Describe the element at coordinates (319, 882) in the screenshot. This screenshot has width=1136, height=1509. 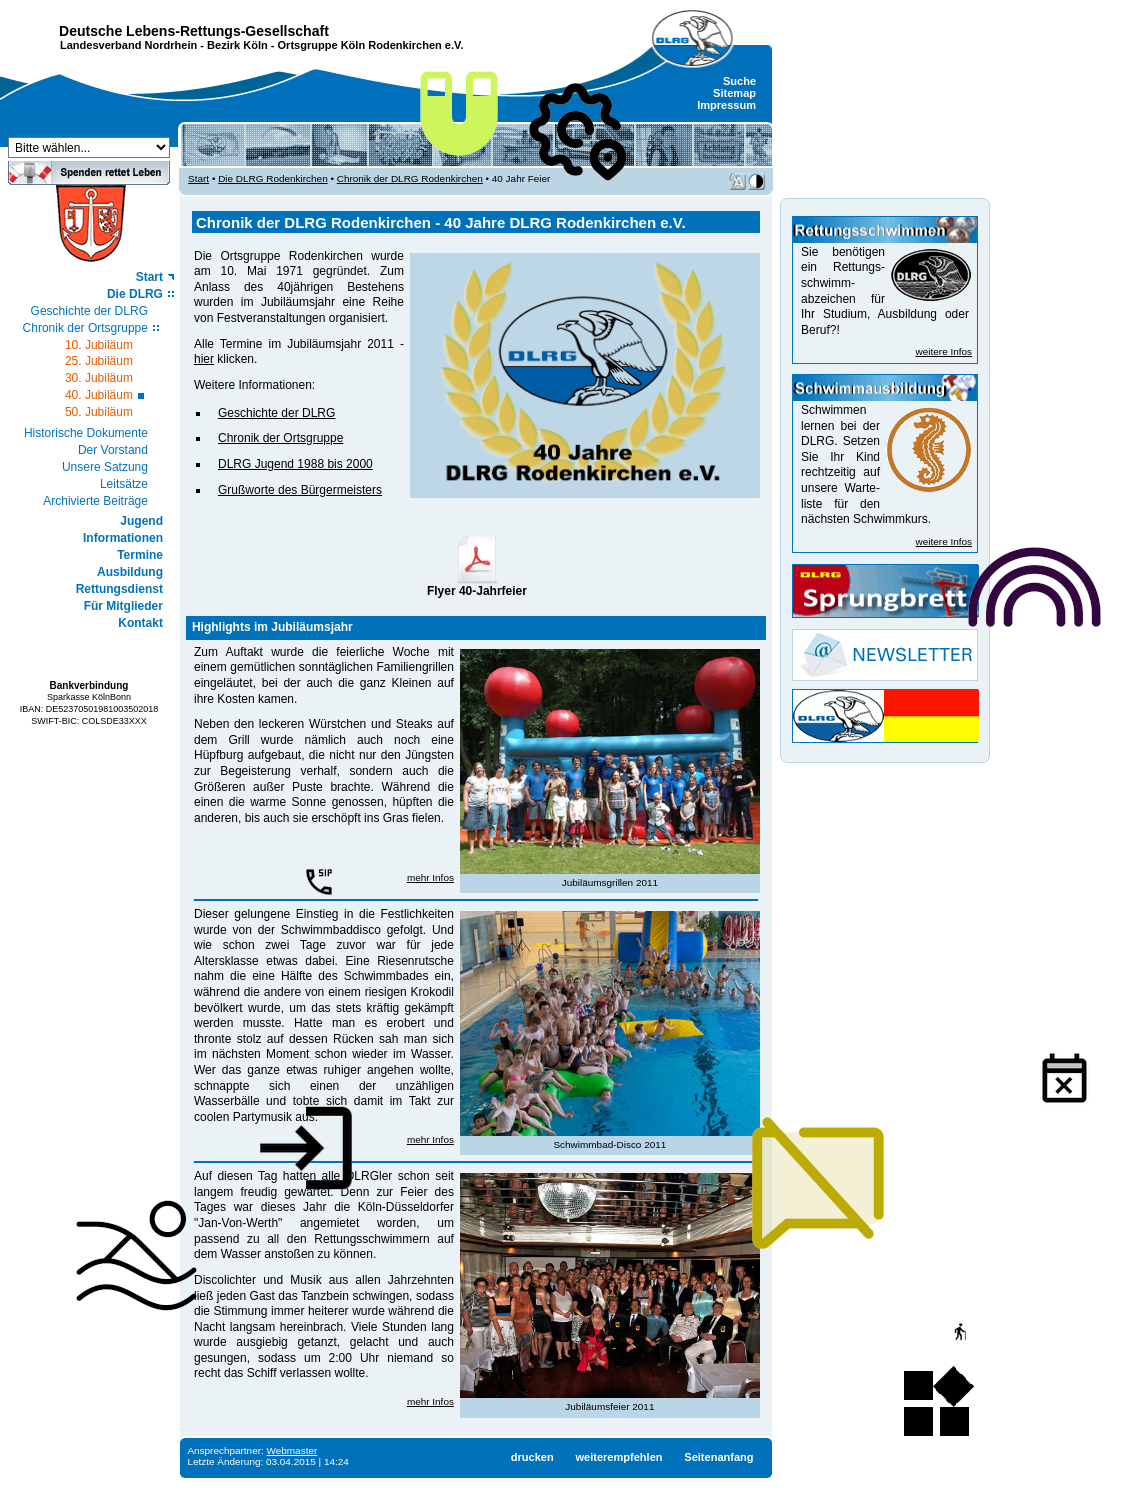
I see `make a SIP (internet-based) phone call` at that location.